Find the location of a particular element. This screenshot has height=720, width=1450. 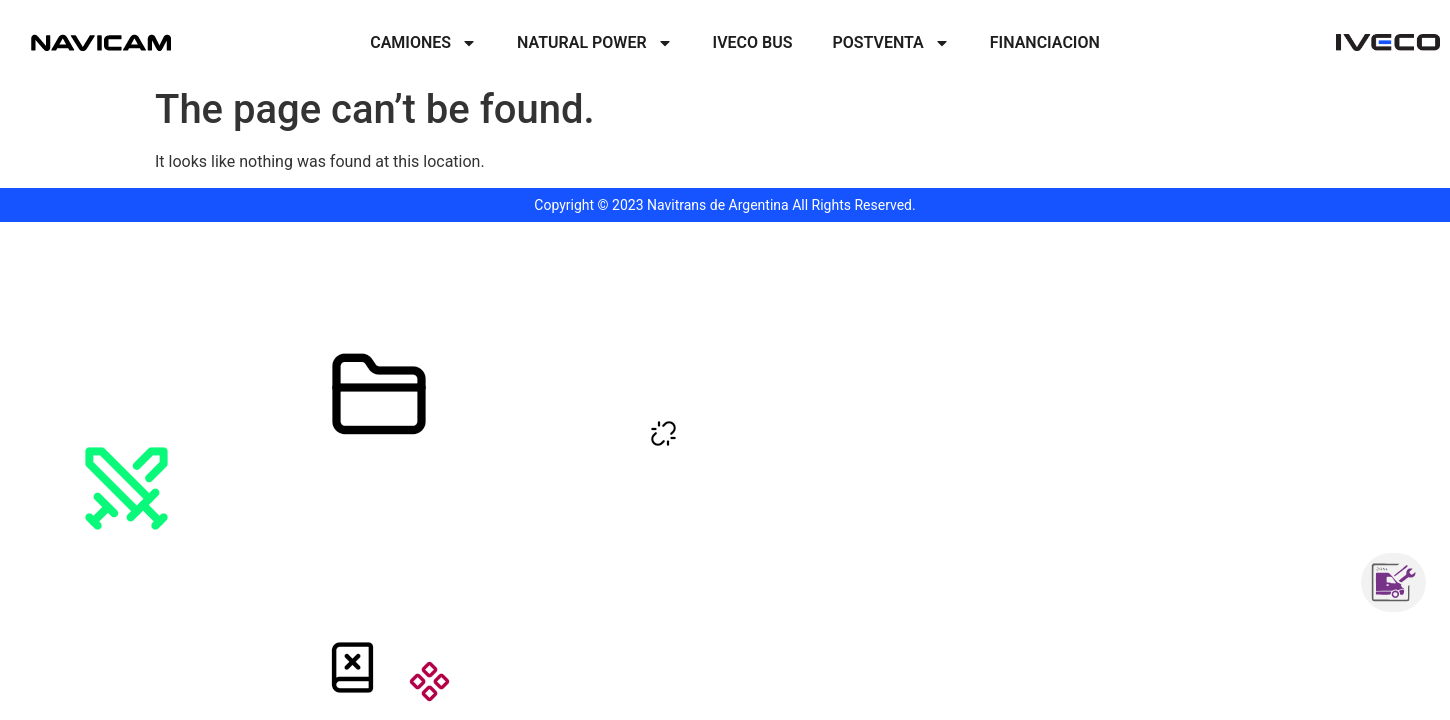

remove a book from your library is located at coordinates (352, 667).